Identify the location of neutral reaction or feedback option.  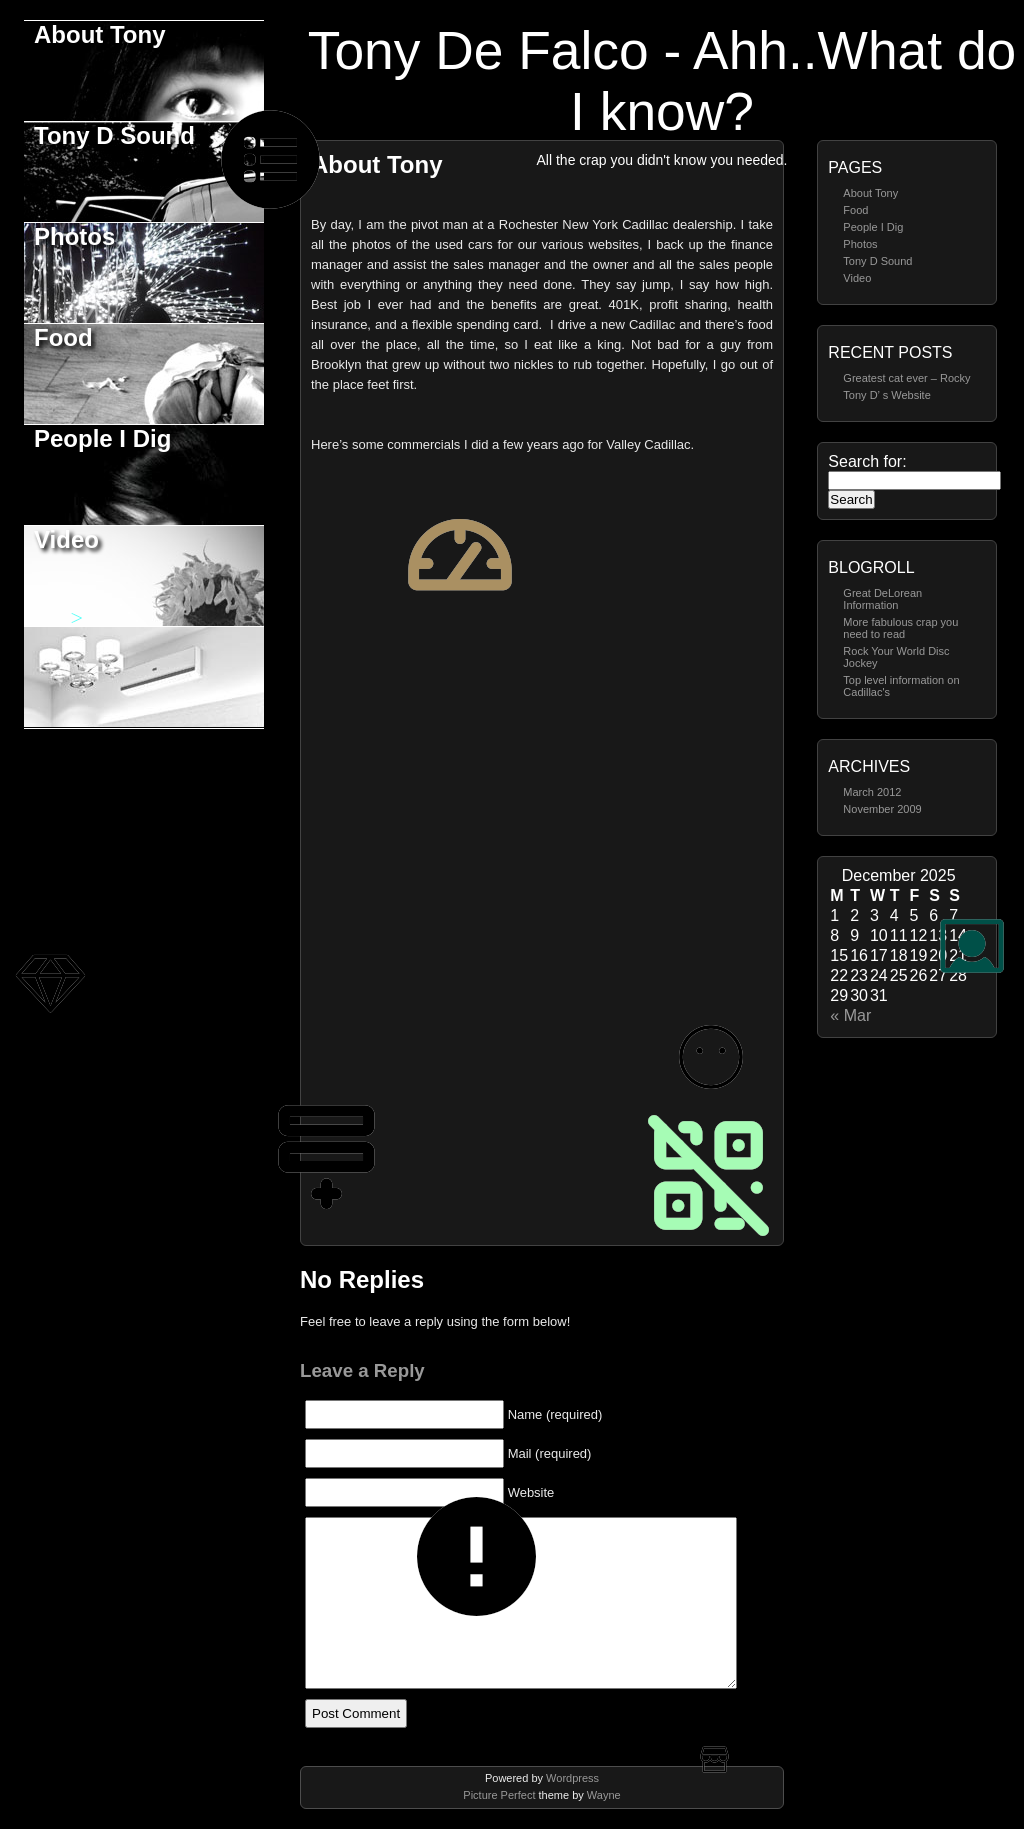
(711, 1057).